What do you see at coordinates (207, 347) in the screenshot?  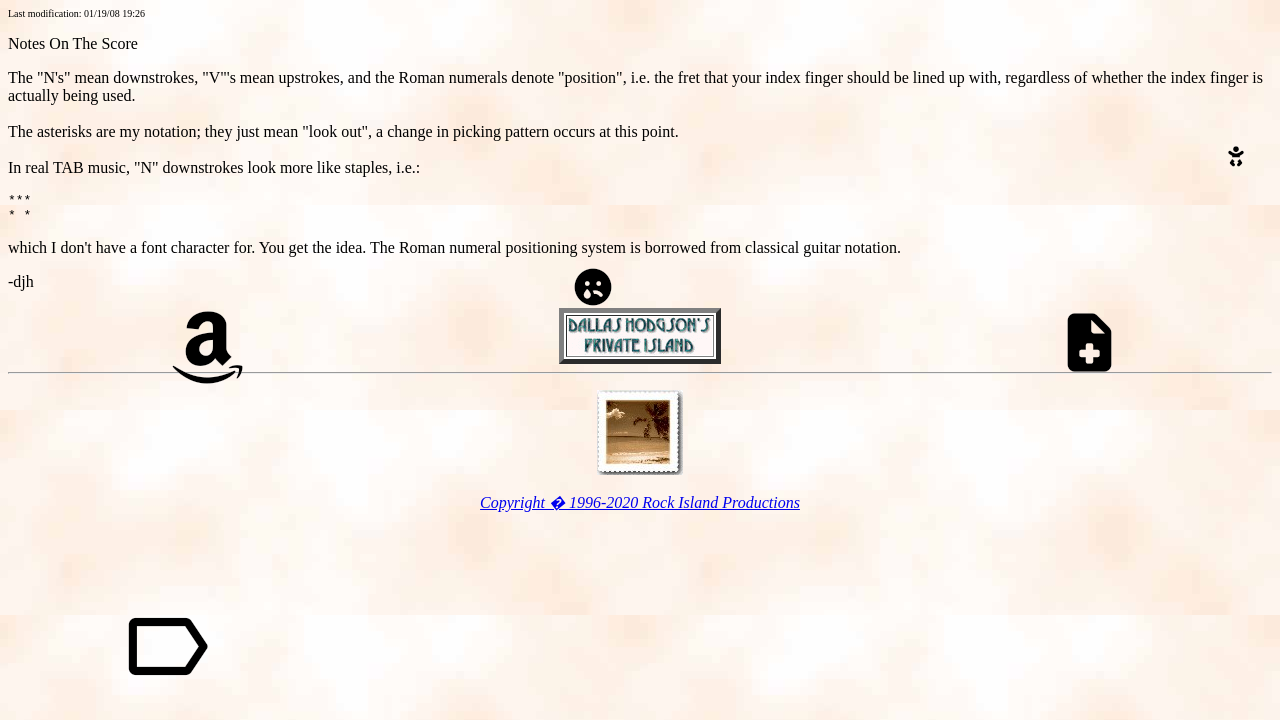 I see `open the Amazon app or website` at bounding box center [207, 347].